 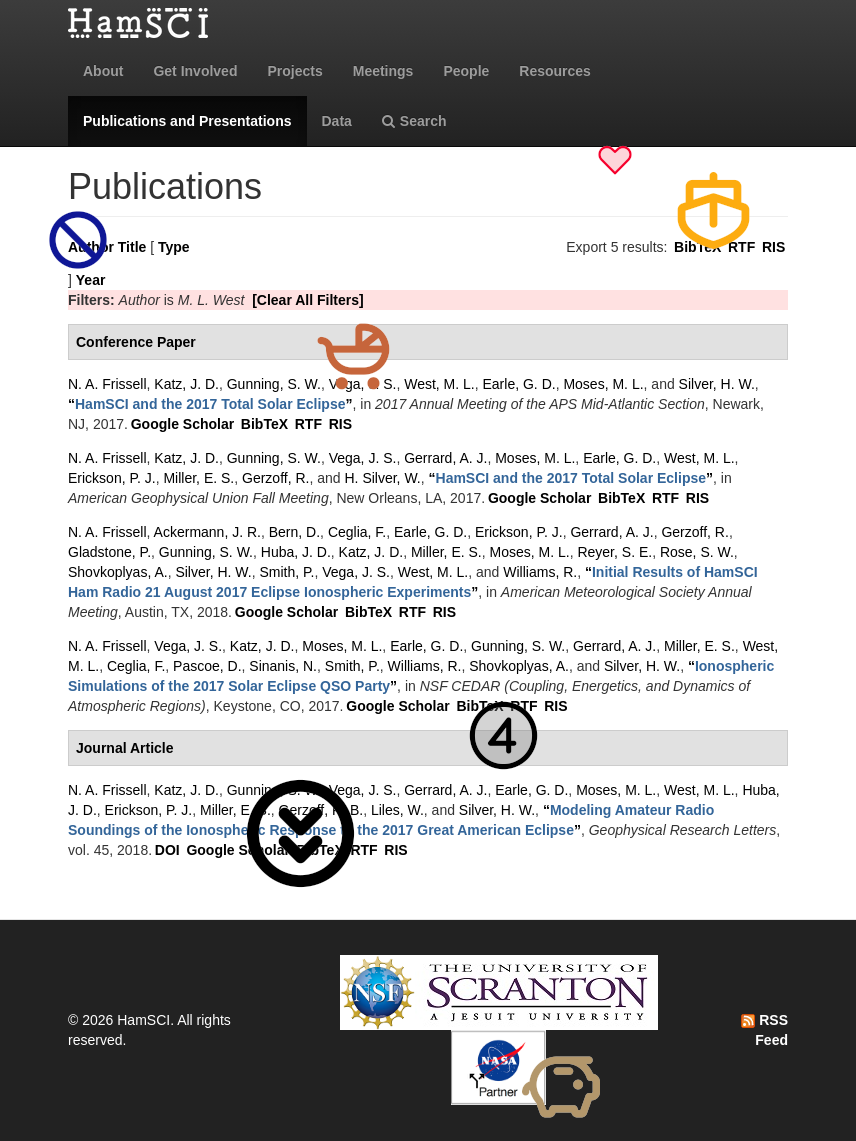 What do you see at coordinates (78, 240) in the screenshot?
I see `indicates a prohibited or blocked action` at bounding box center [78, 240].